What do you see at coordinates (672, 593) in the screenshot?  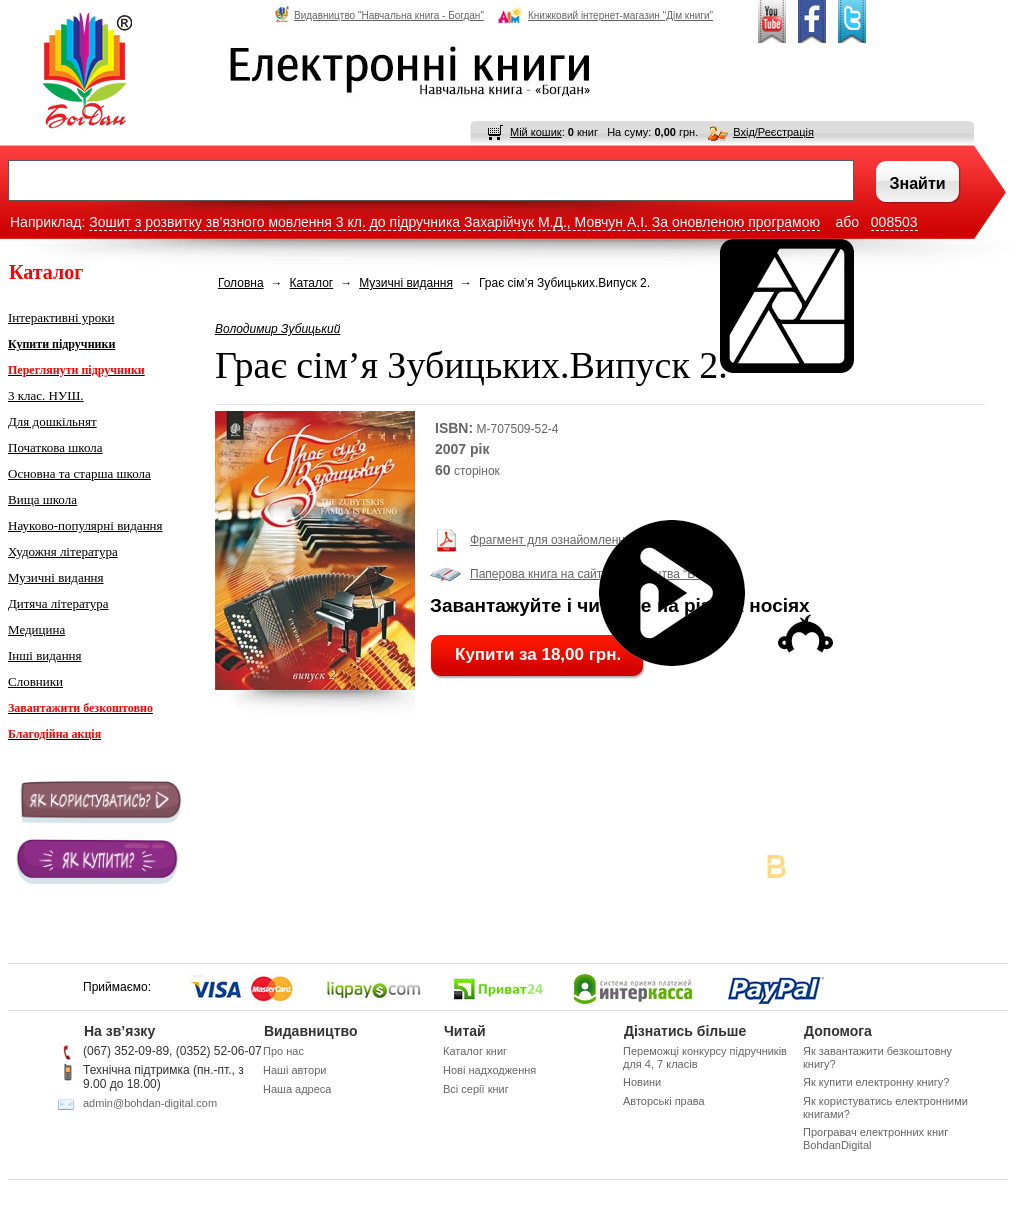 I see `open GoCD continuous delivery dashboard` at bounding box center [672, 593].